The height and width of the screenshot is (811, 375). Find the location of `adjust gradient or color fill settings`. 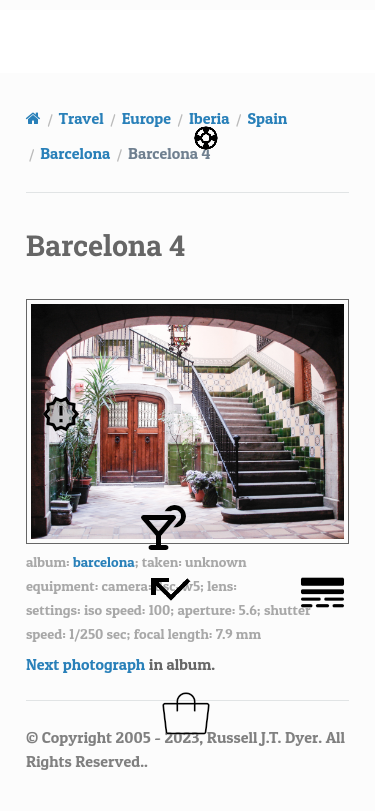

adjust gradient or color fill settings is located at coordinates (322, 592).